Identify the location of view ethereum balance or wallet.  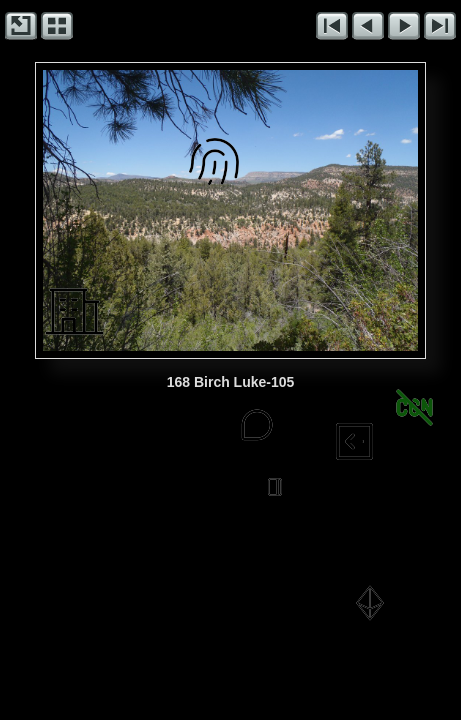
(370, 603).